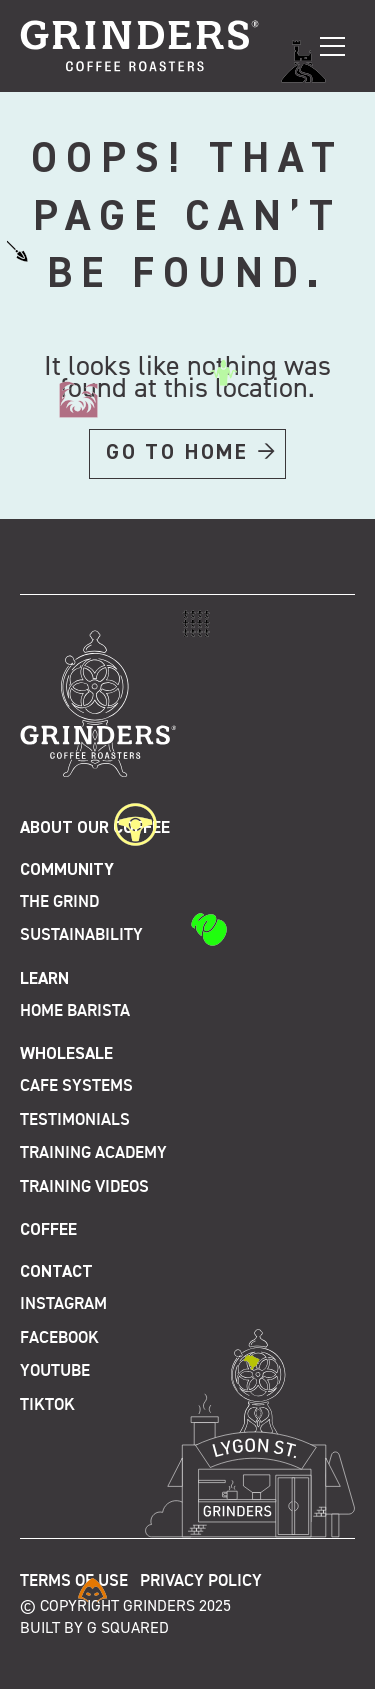  I want to click on access driving or vehicle controls, so click(135, 824).